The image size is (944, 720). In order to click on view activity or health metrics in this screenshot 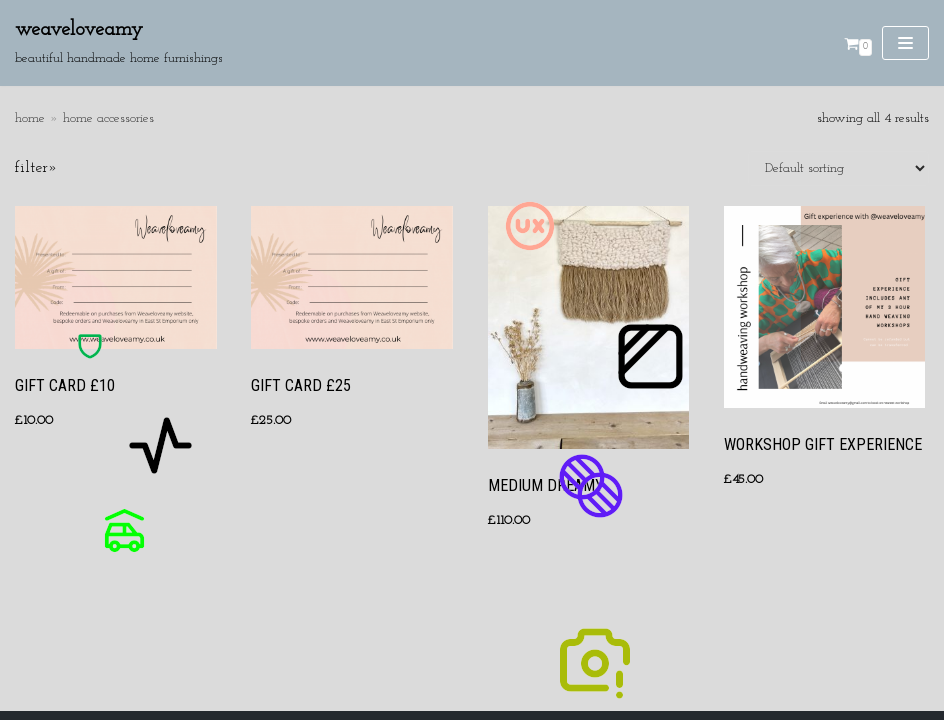, I will do `click(160, 445)`.